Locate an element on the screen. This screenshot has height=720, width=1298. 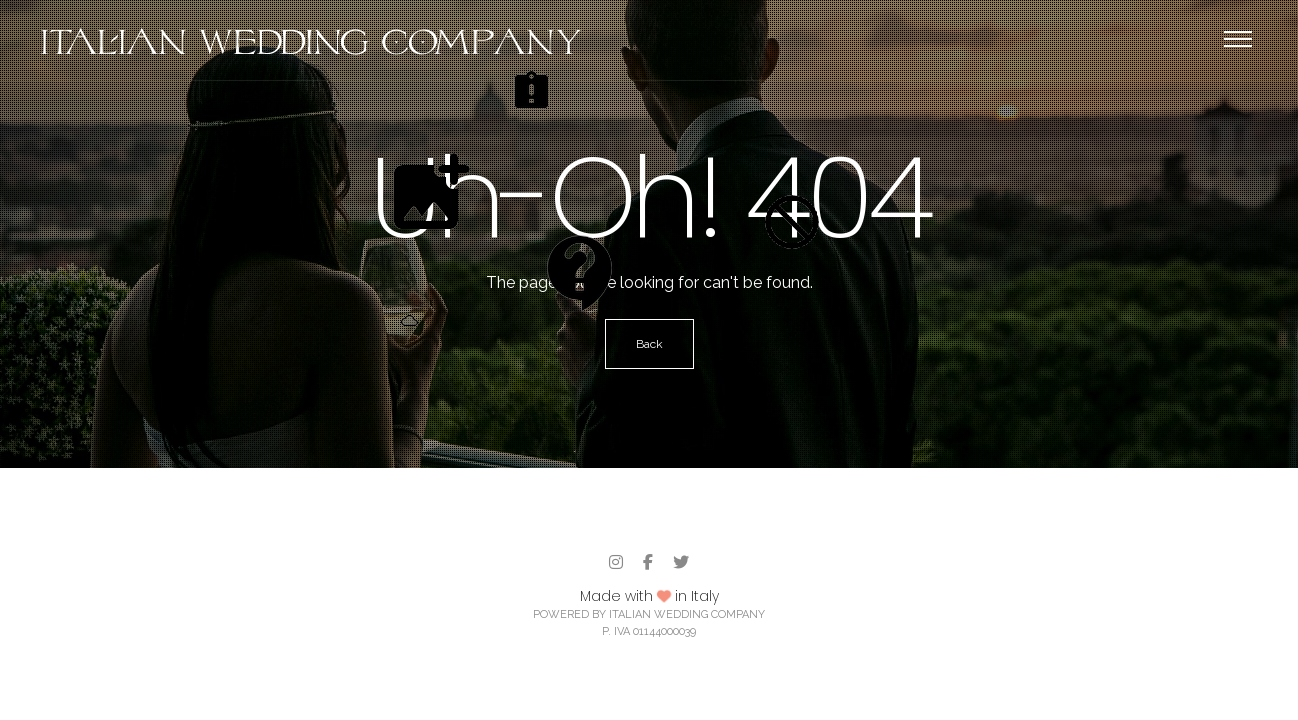
contact customer support is located at coordinates (581, 273).